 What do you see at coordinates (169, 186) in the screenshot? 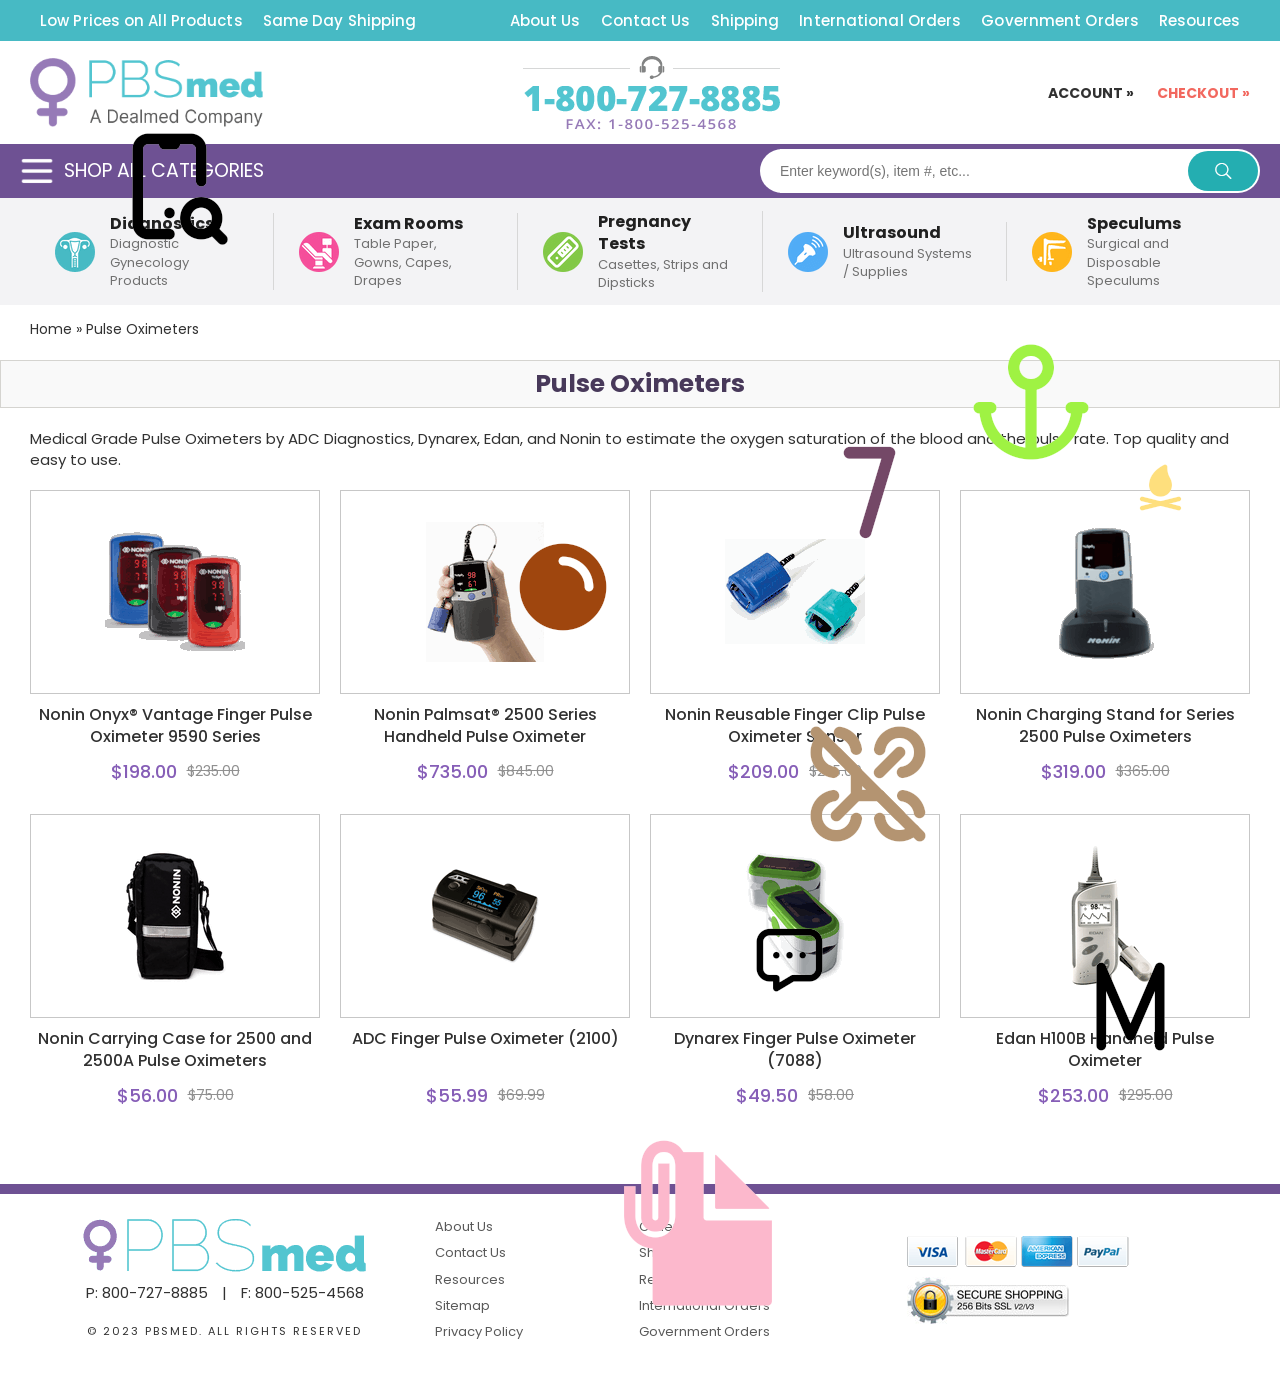
I see `search for a mobile device` at bounding box center [169, 186].